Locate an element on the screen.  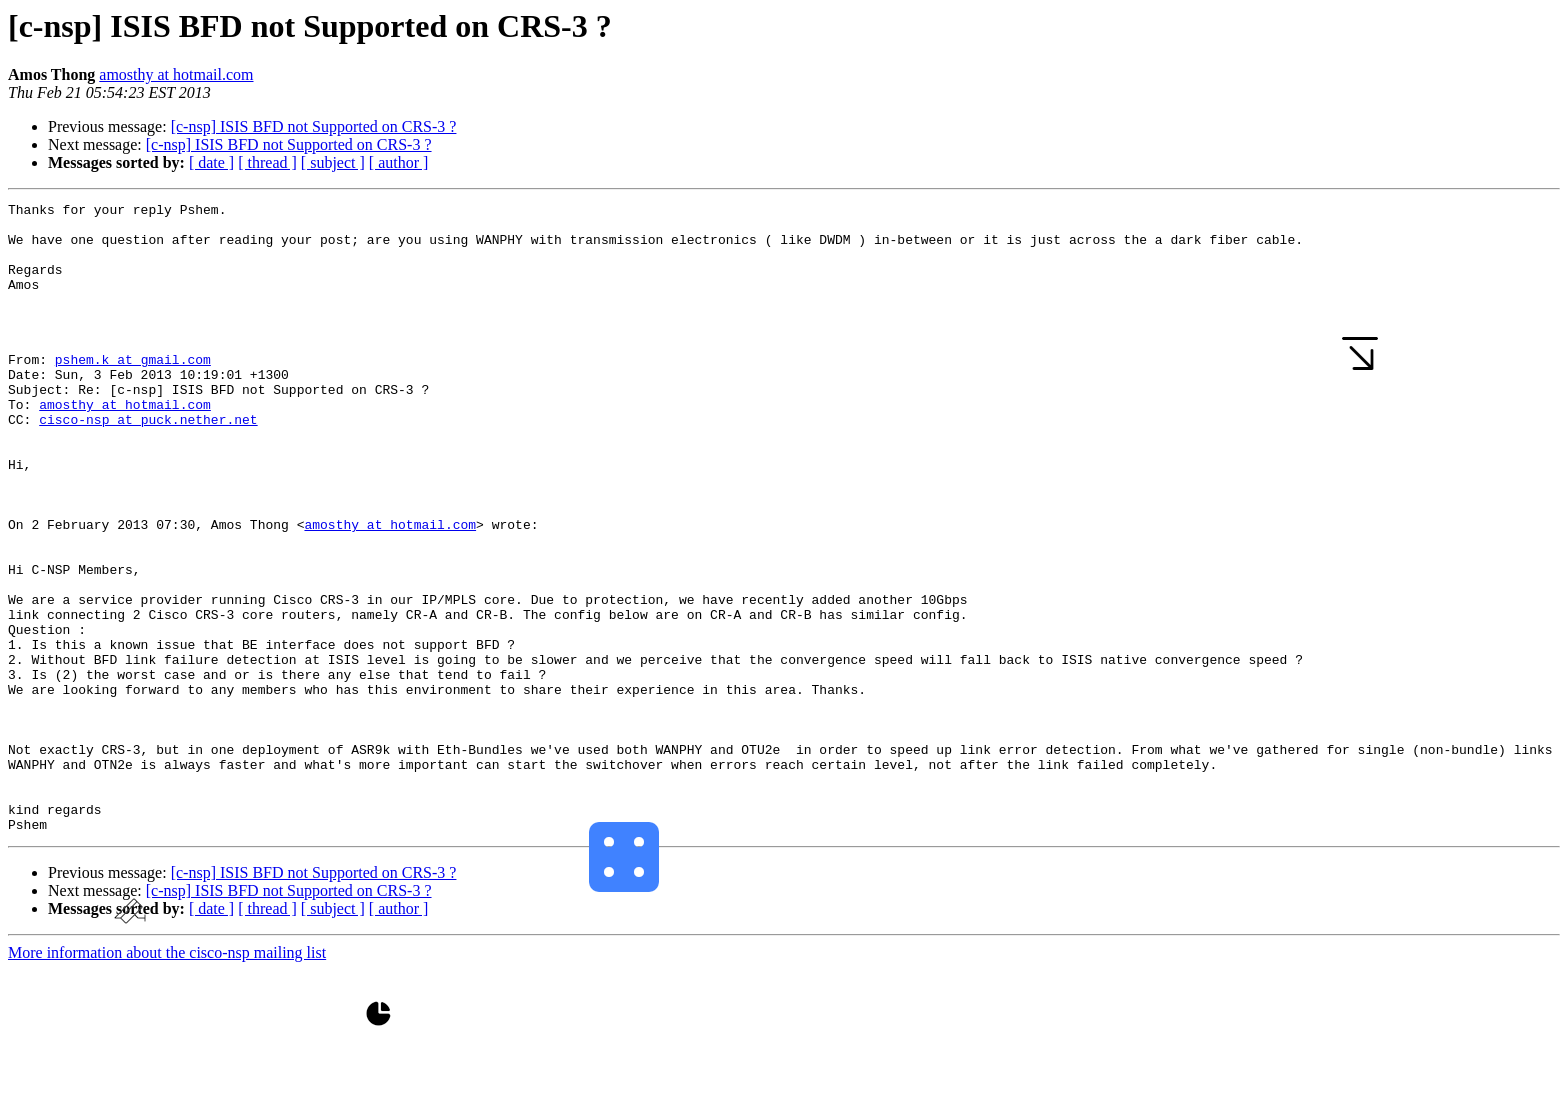
move item to bottom-right corner is located at coordinates (1360, 355).